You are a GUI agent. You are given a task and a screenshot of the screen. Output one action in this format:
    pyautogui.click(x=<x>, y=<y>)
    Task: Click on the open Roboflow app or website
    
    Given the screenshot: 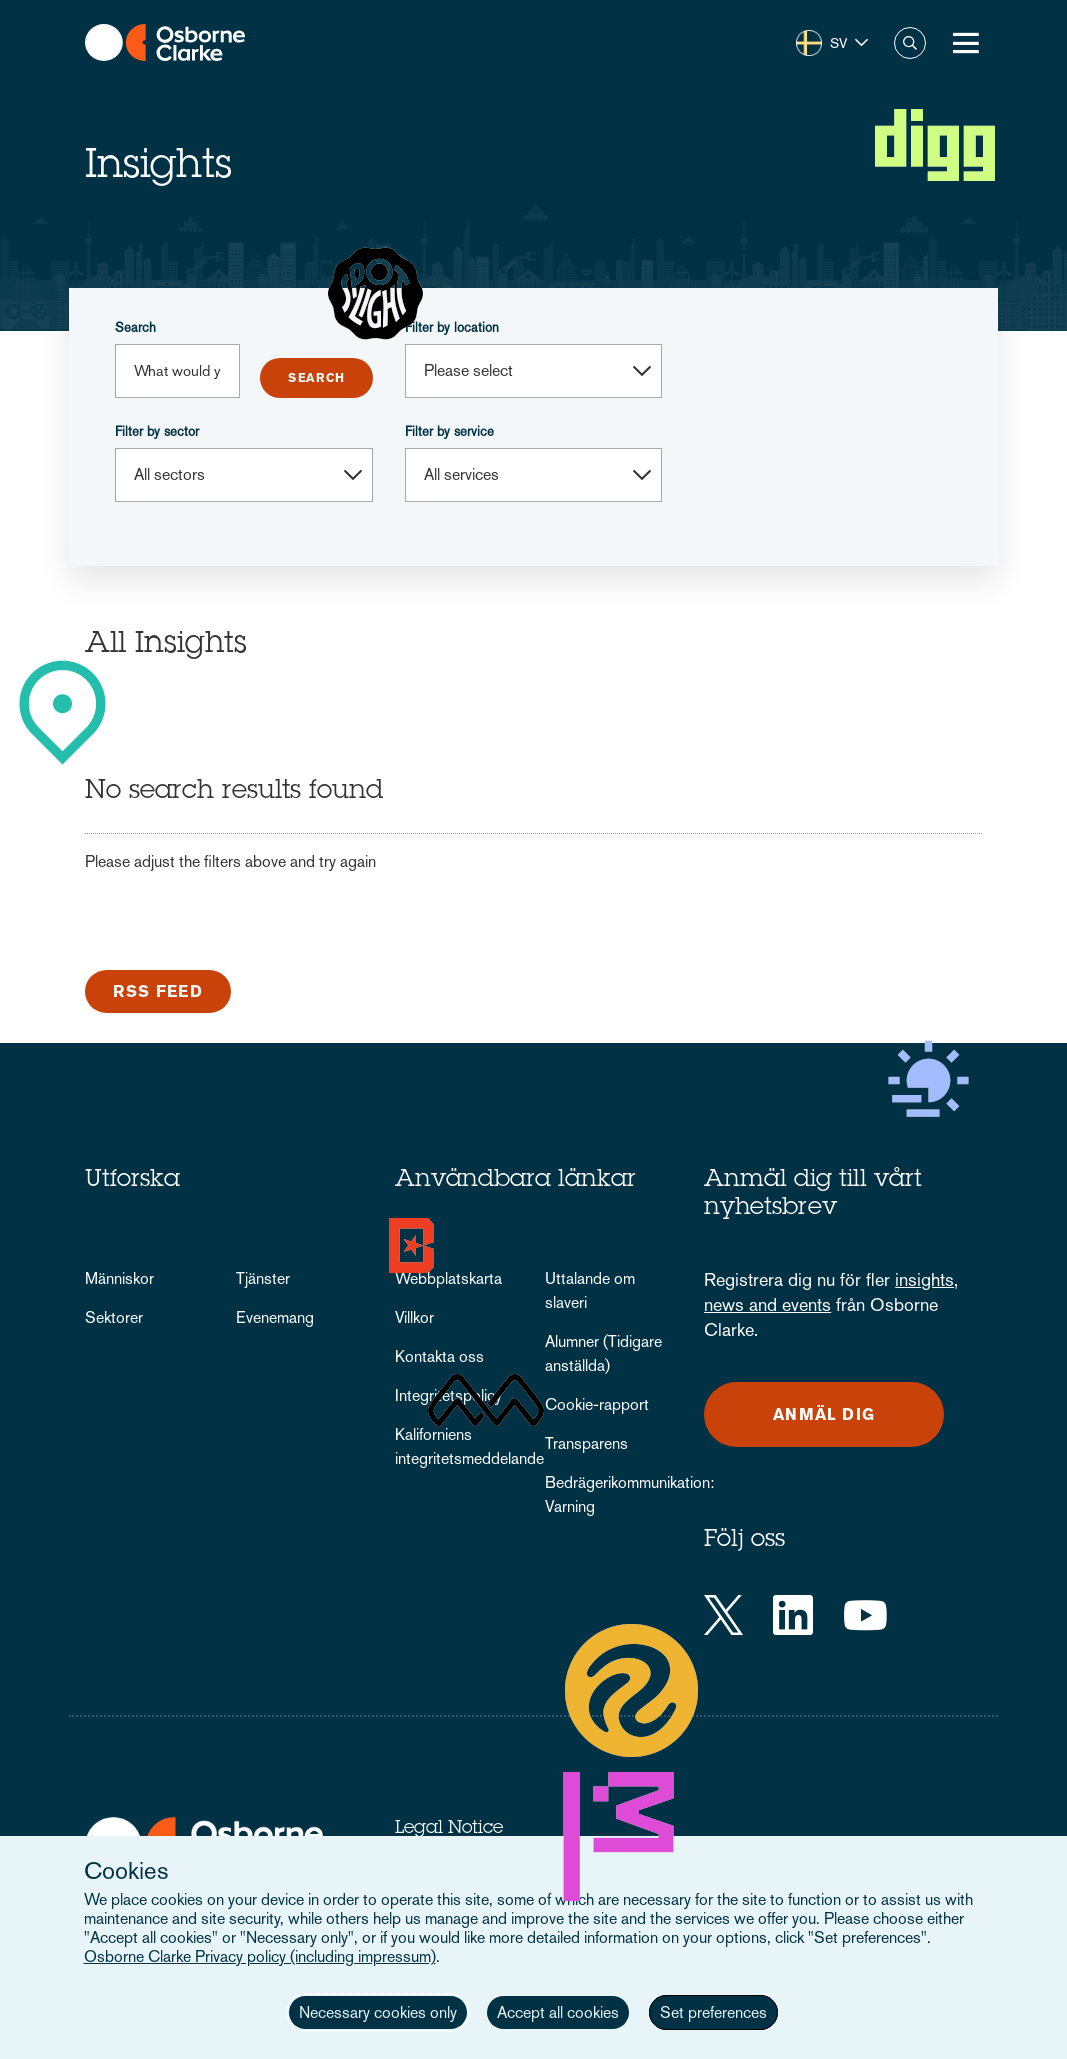 What is the action you would take?
    pyautogui.click(x=631, y=1690)
    